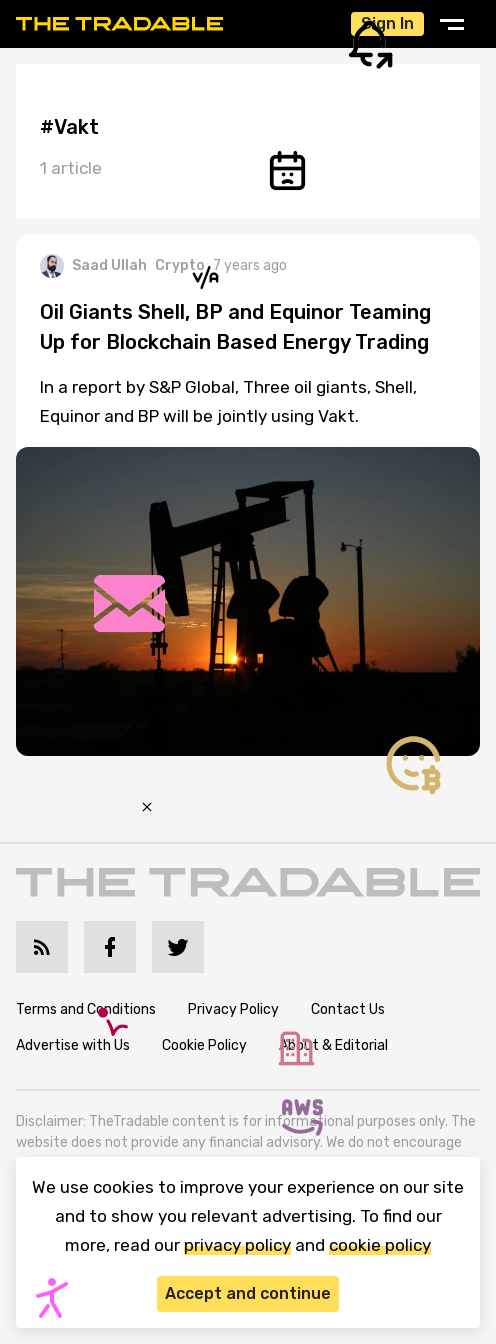 The width and height of the screenshot is (496, 1344). I want to click on adjust letter spacing in text, so click(205, 277).